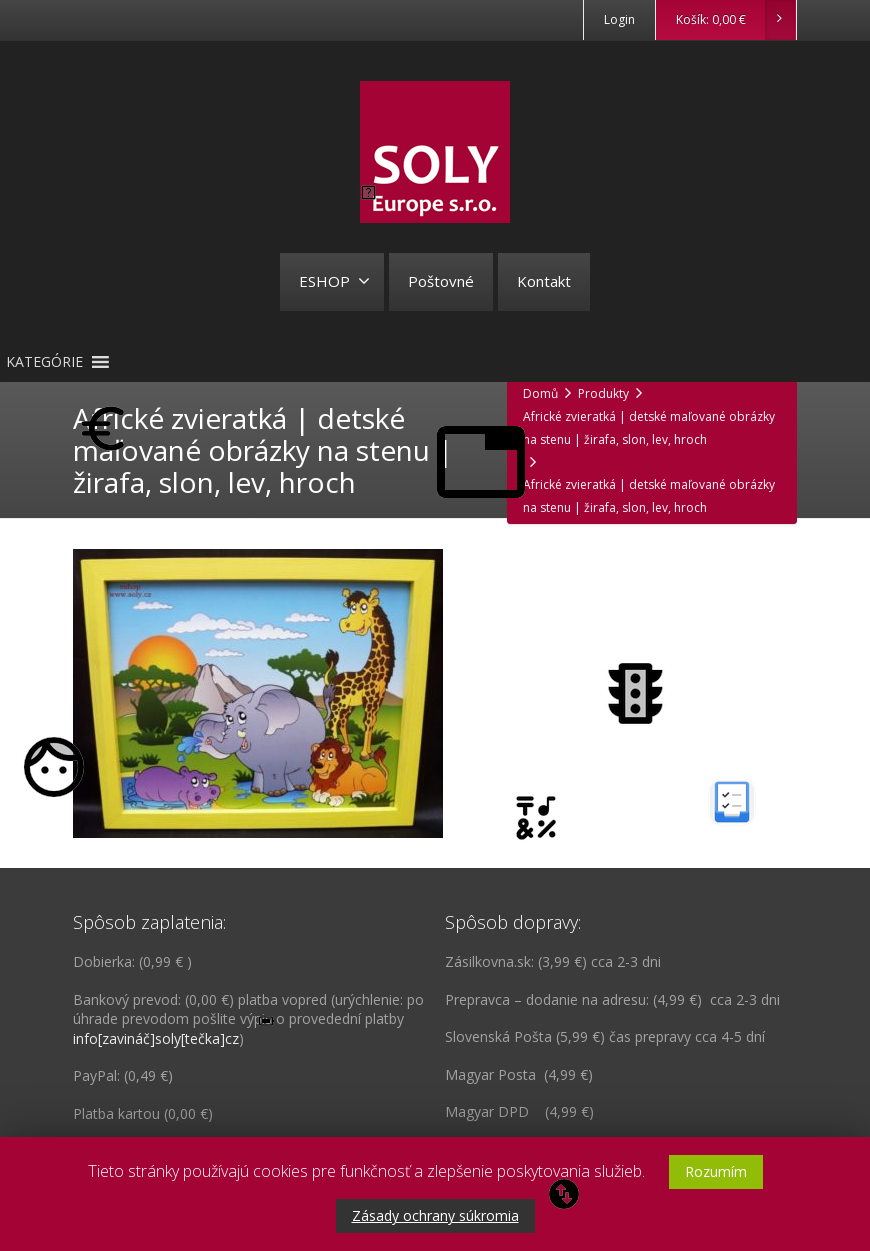  Describe the element at coordinates (266, 1021) in the screenshot. I see `indicates current battery level` at that location.